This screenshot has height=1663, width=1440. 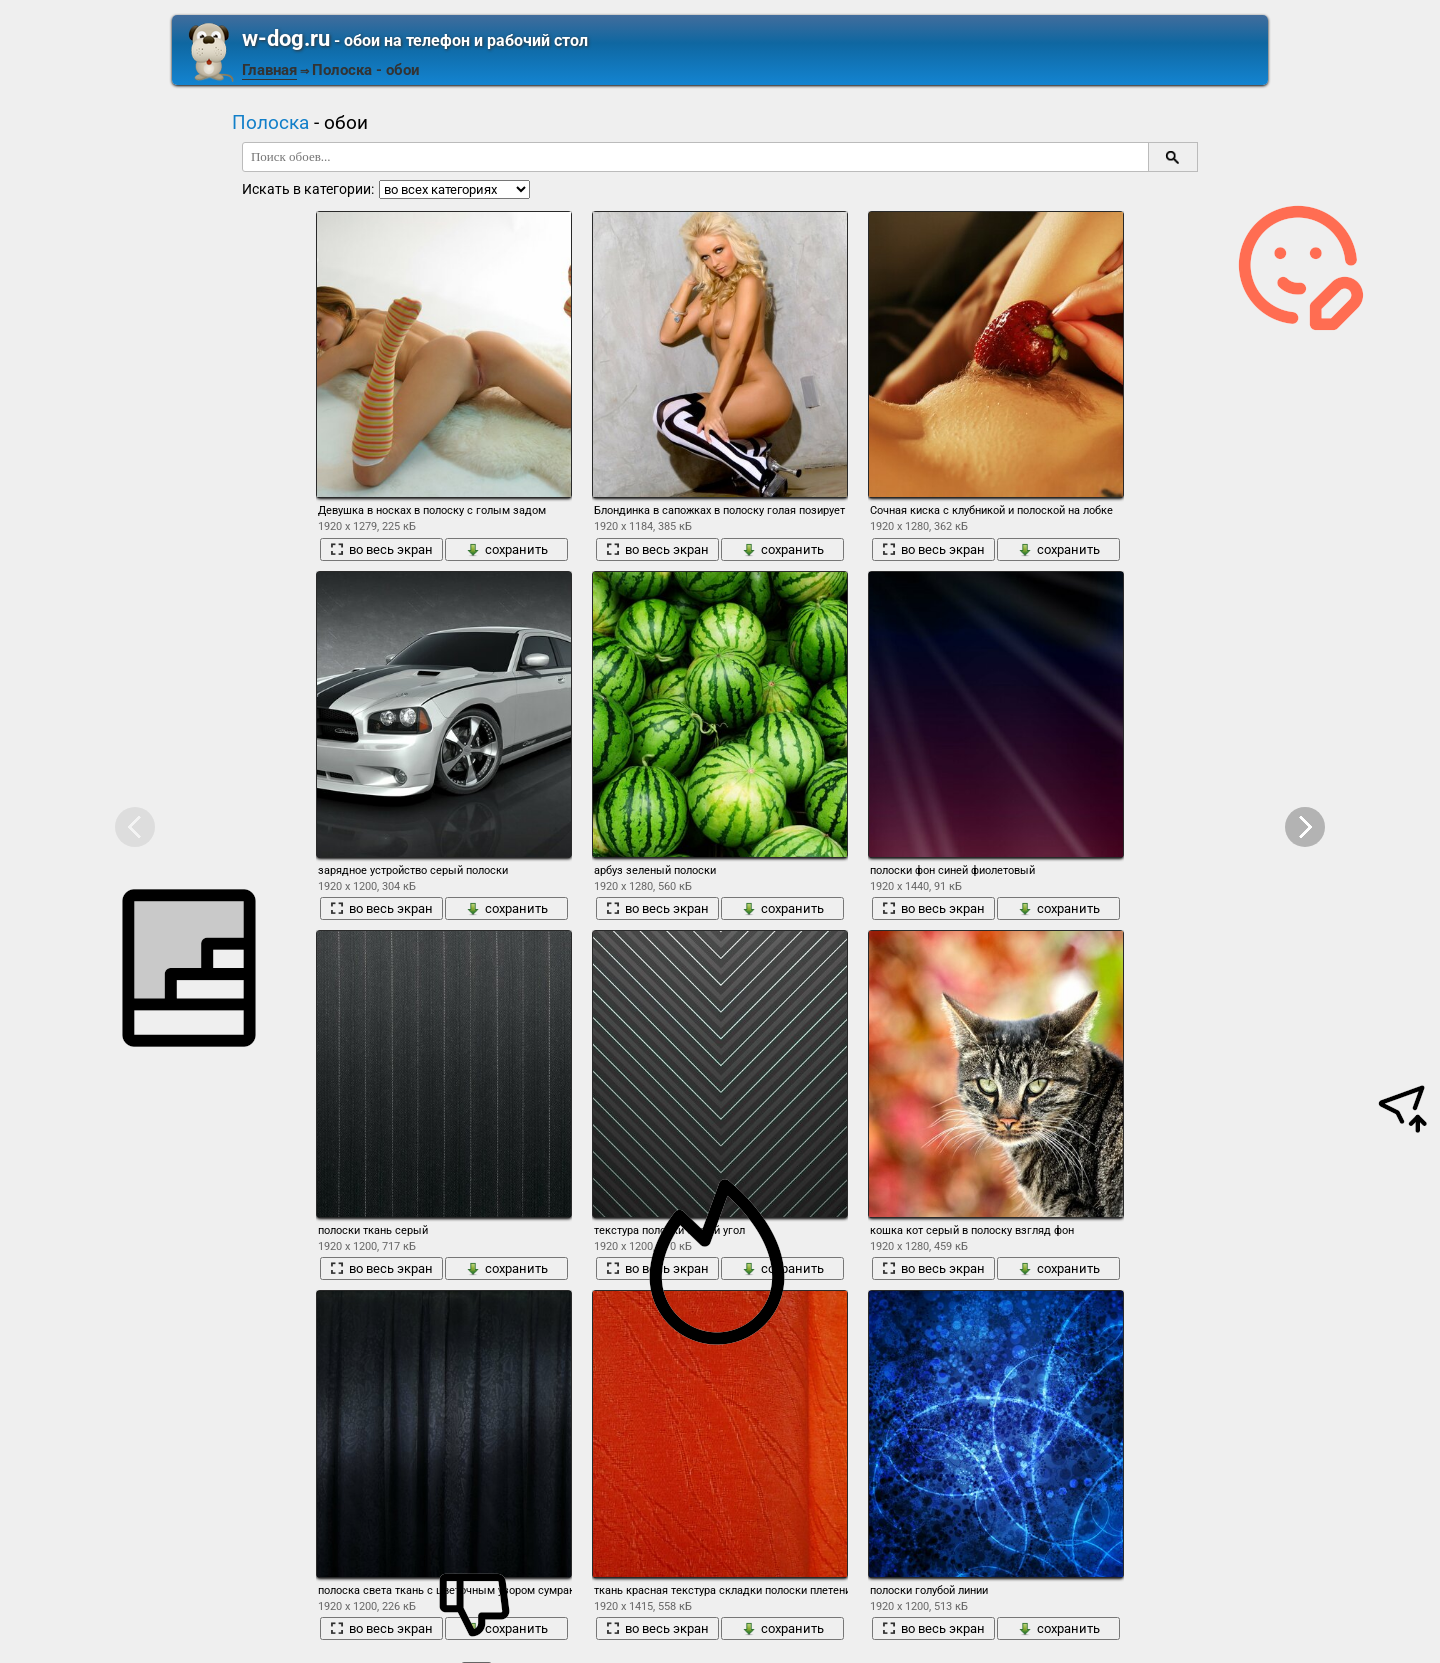 I want to click on edit your mood or status, so click(x=1298, y=265).